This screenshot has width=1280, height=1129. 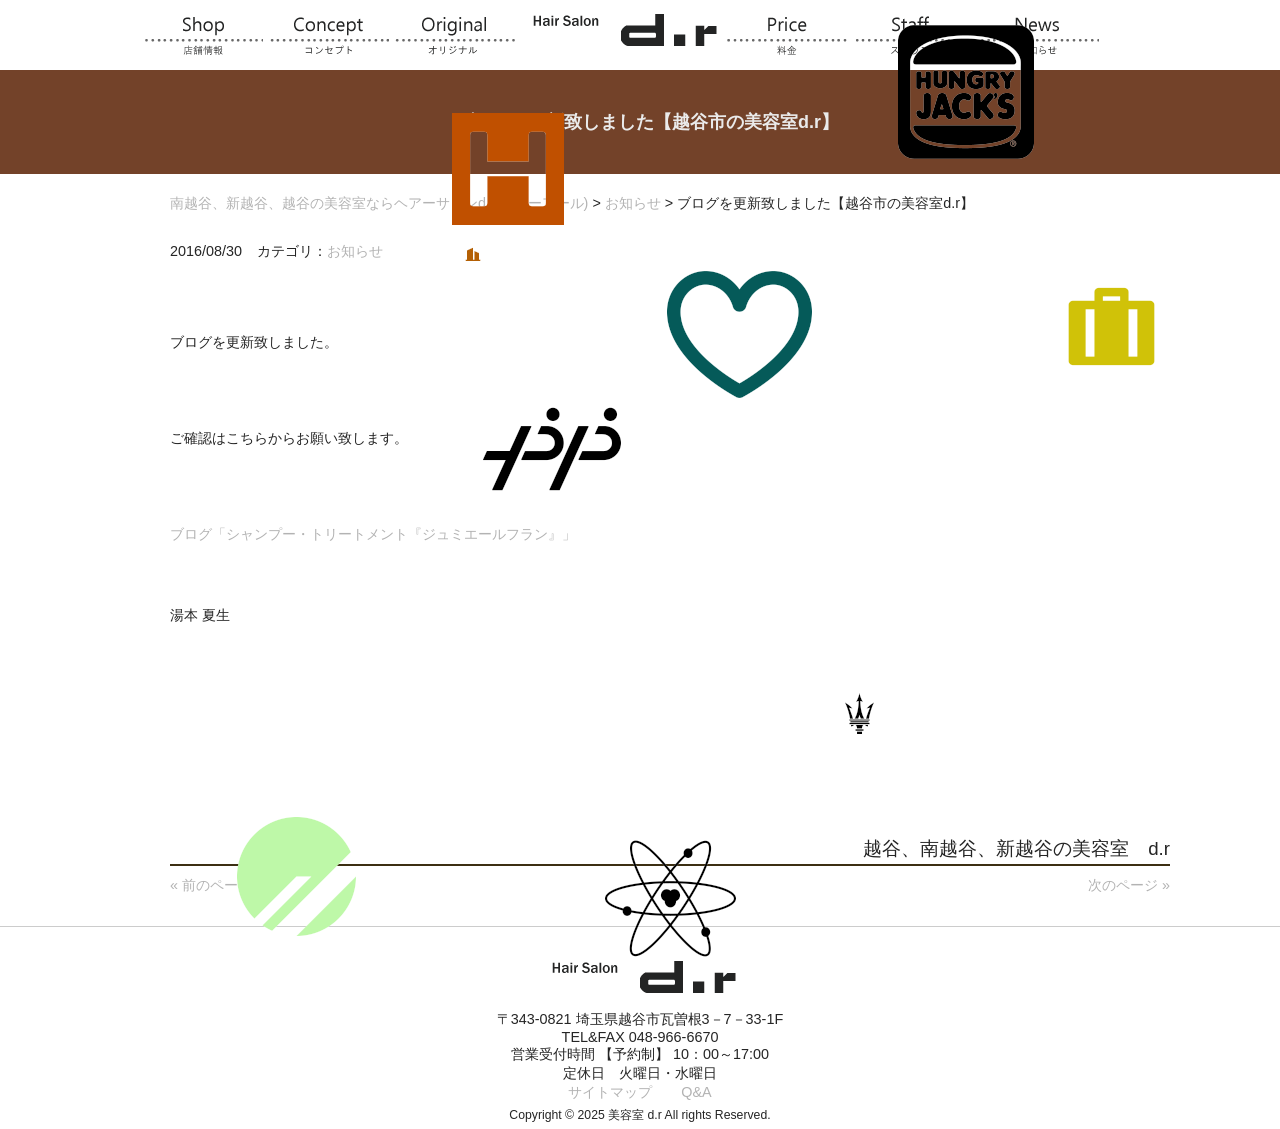 What do you see at coordinates (670, 898) in the screenshot?
I see `neutralinojs framework logo` at bounding box center [670, 898].